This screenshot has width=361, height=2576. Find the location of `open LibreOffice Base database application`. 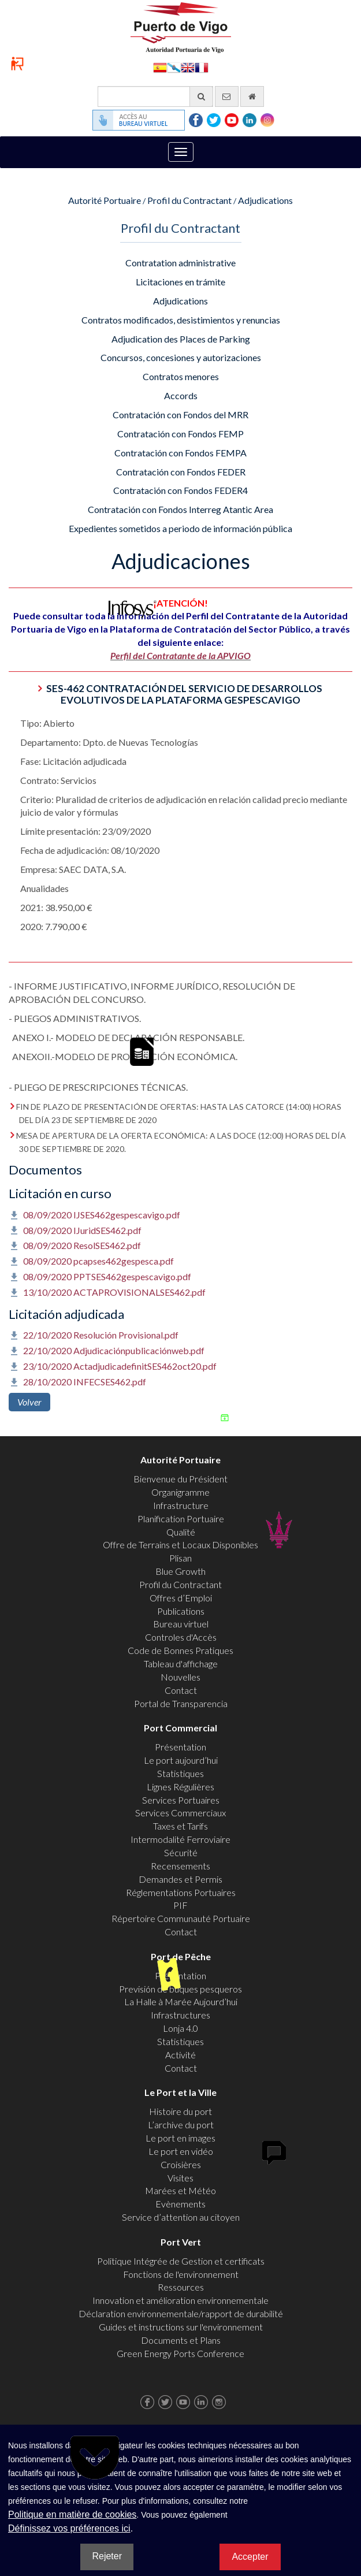

open LibreOffice Base database application is located at coordinates (142, 1051).